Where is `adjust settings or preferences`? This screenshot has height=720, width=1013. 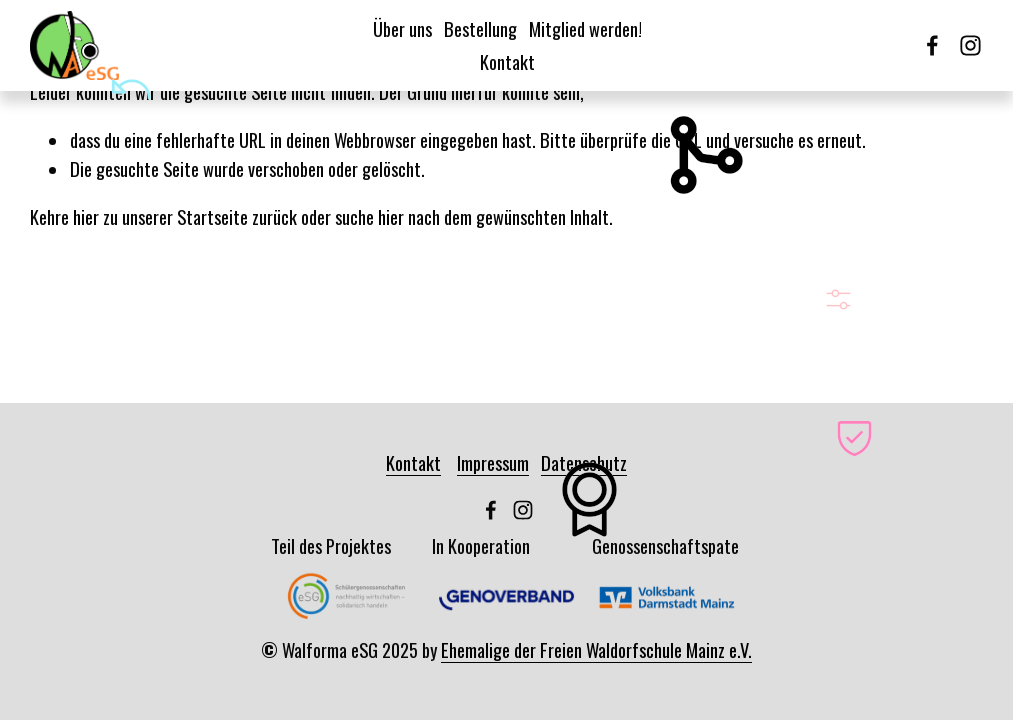
adjust settings or preferences is located at coordinates (838, 299).